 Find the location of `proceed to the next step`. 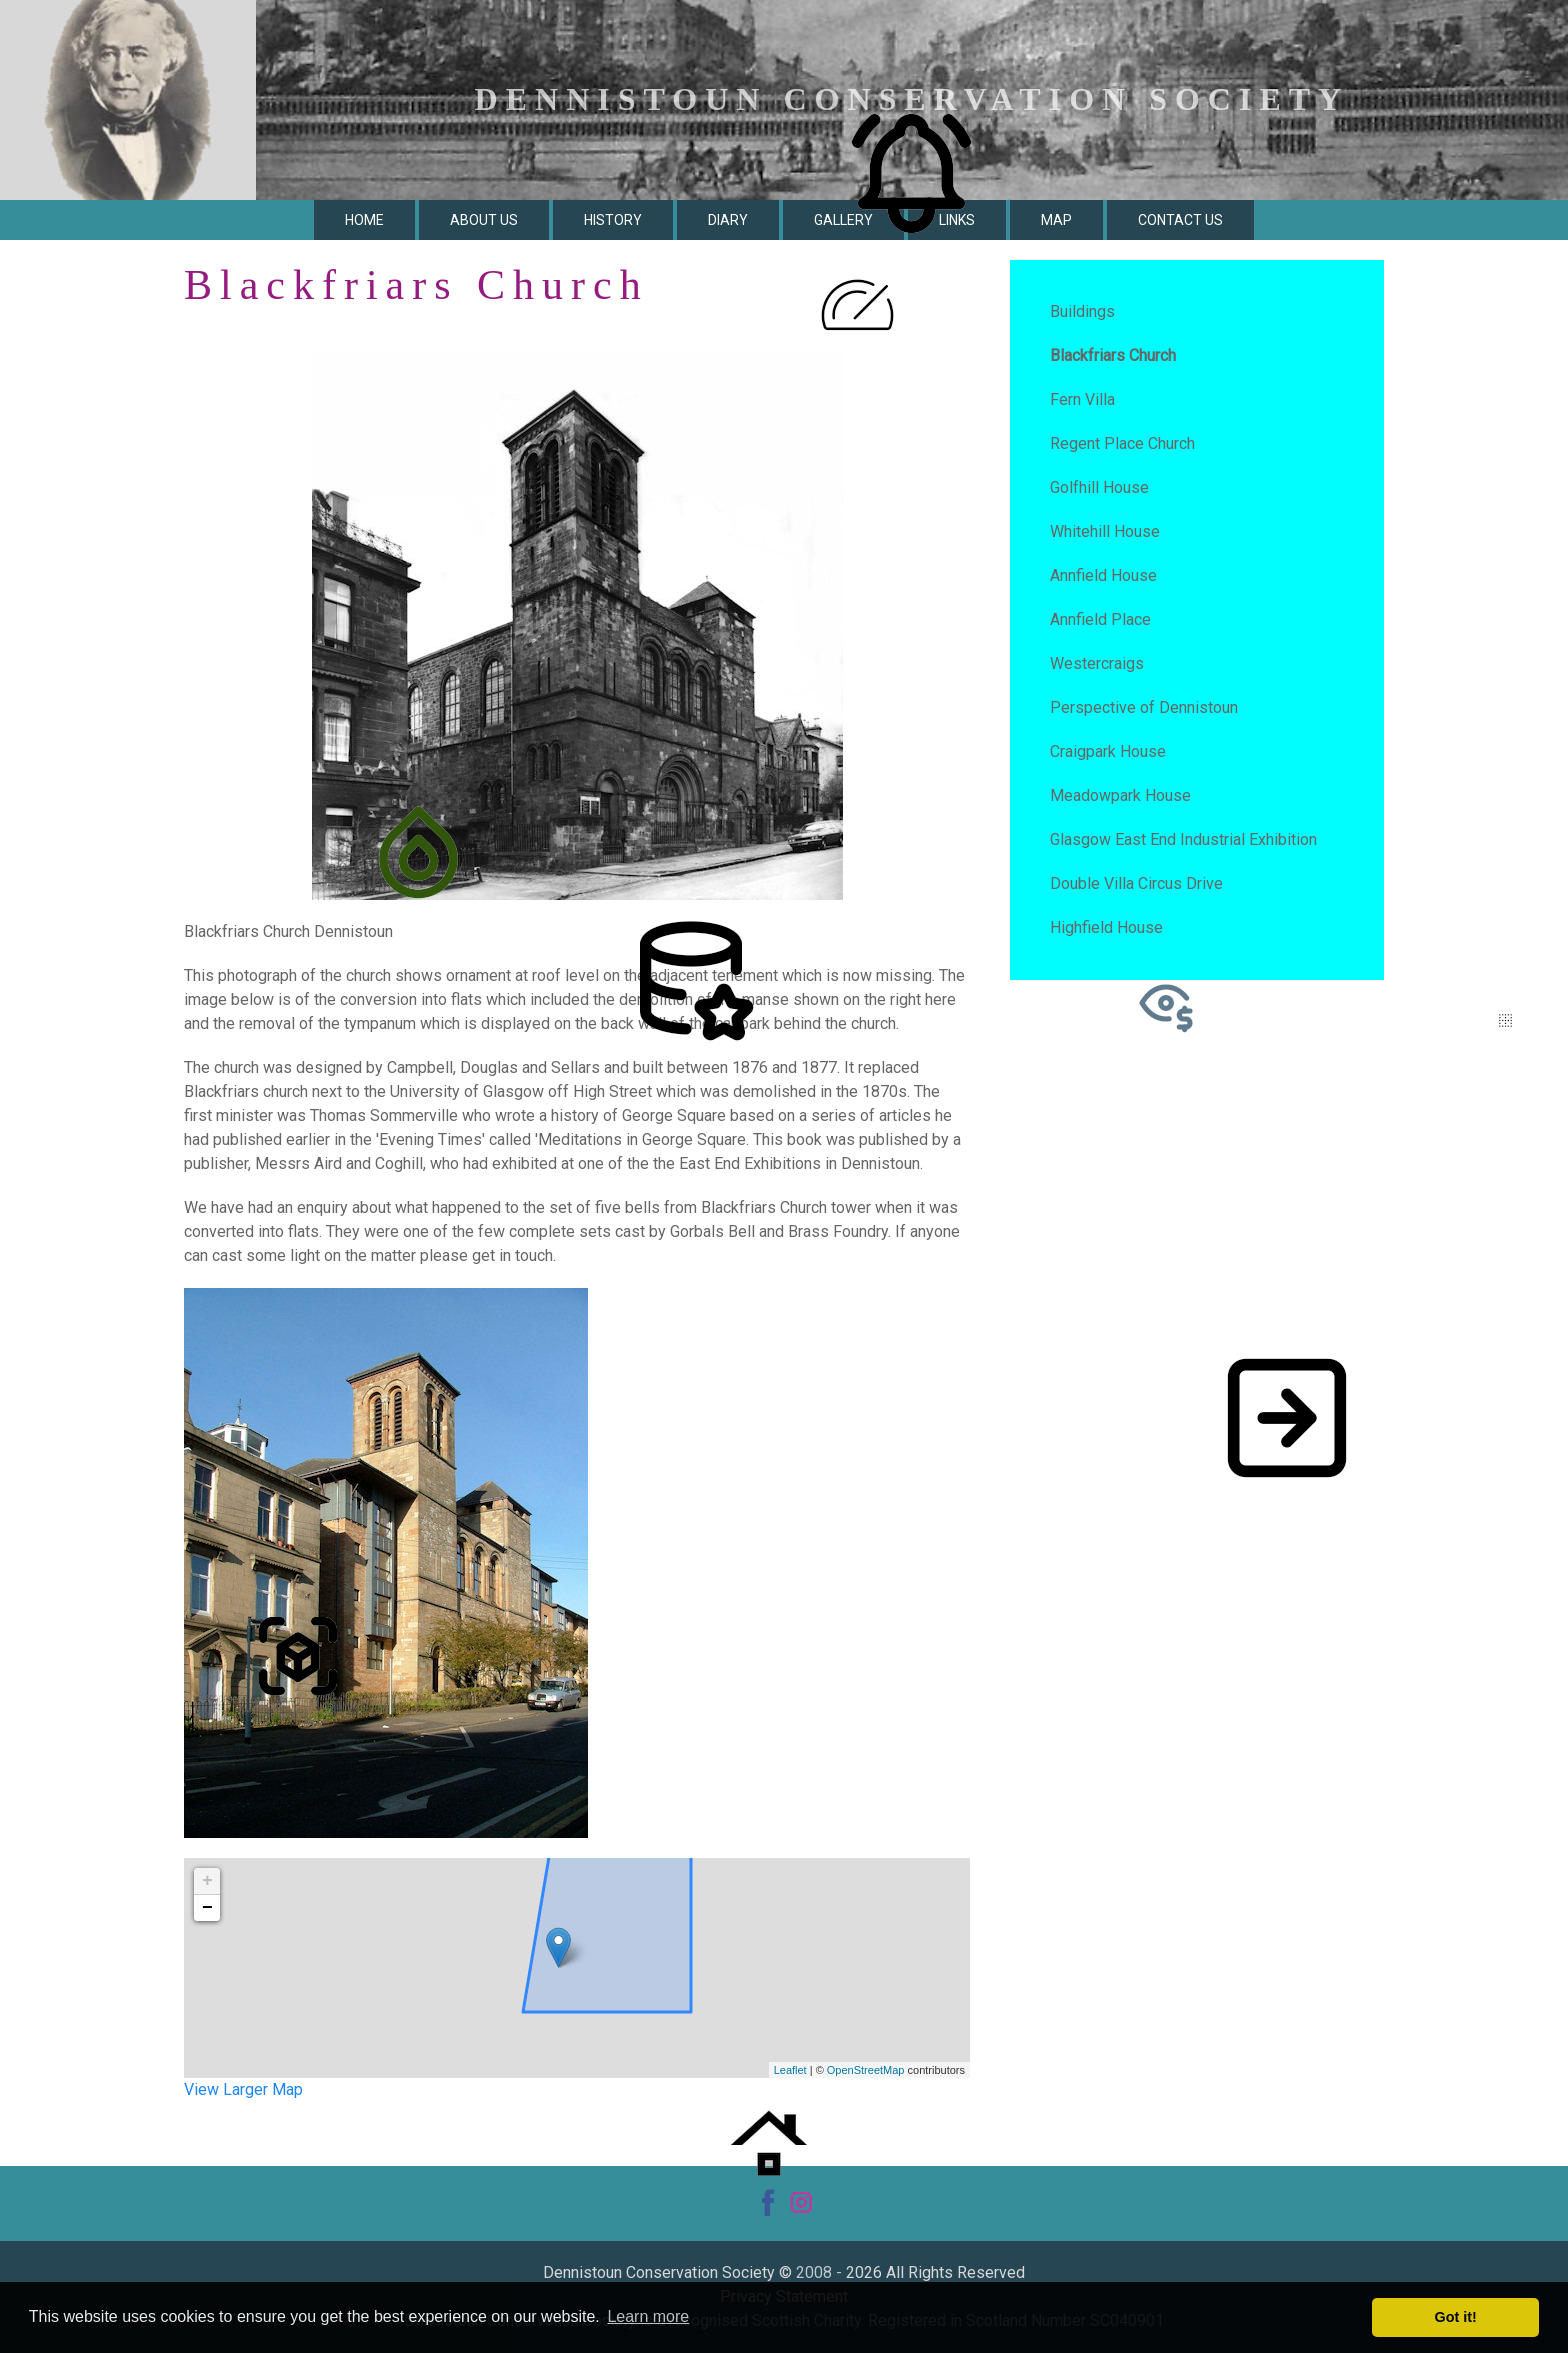

proceed to the next step is located at coordinates (1287, 1418).